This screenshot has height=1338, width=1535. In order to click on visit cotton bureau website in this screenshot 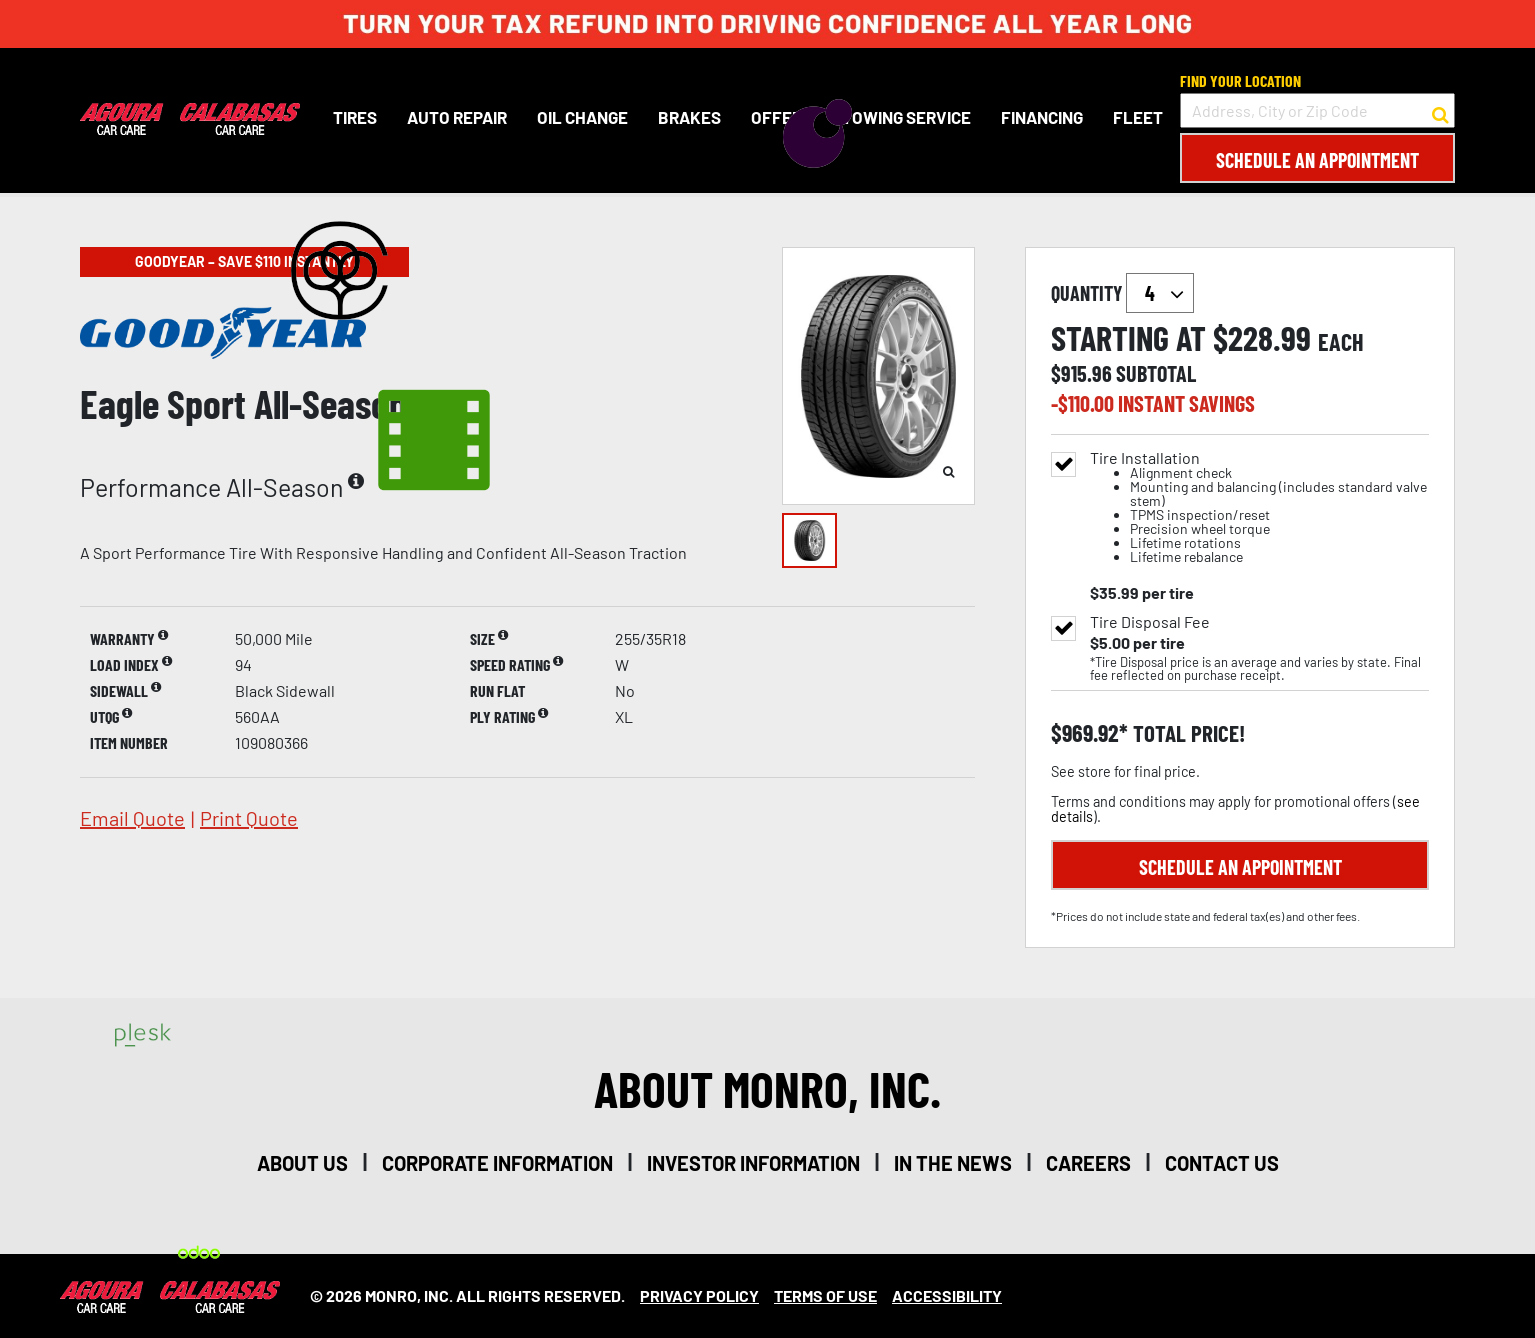, I will do `click(339, 270)`.